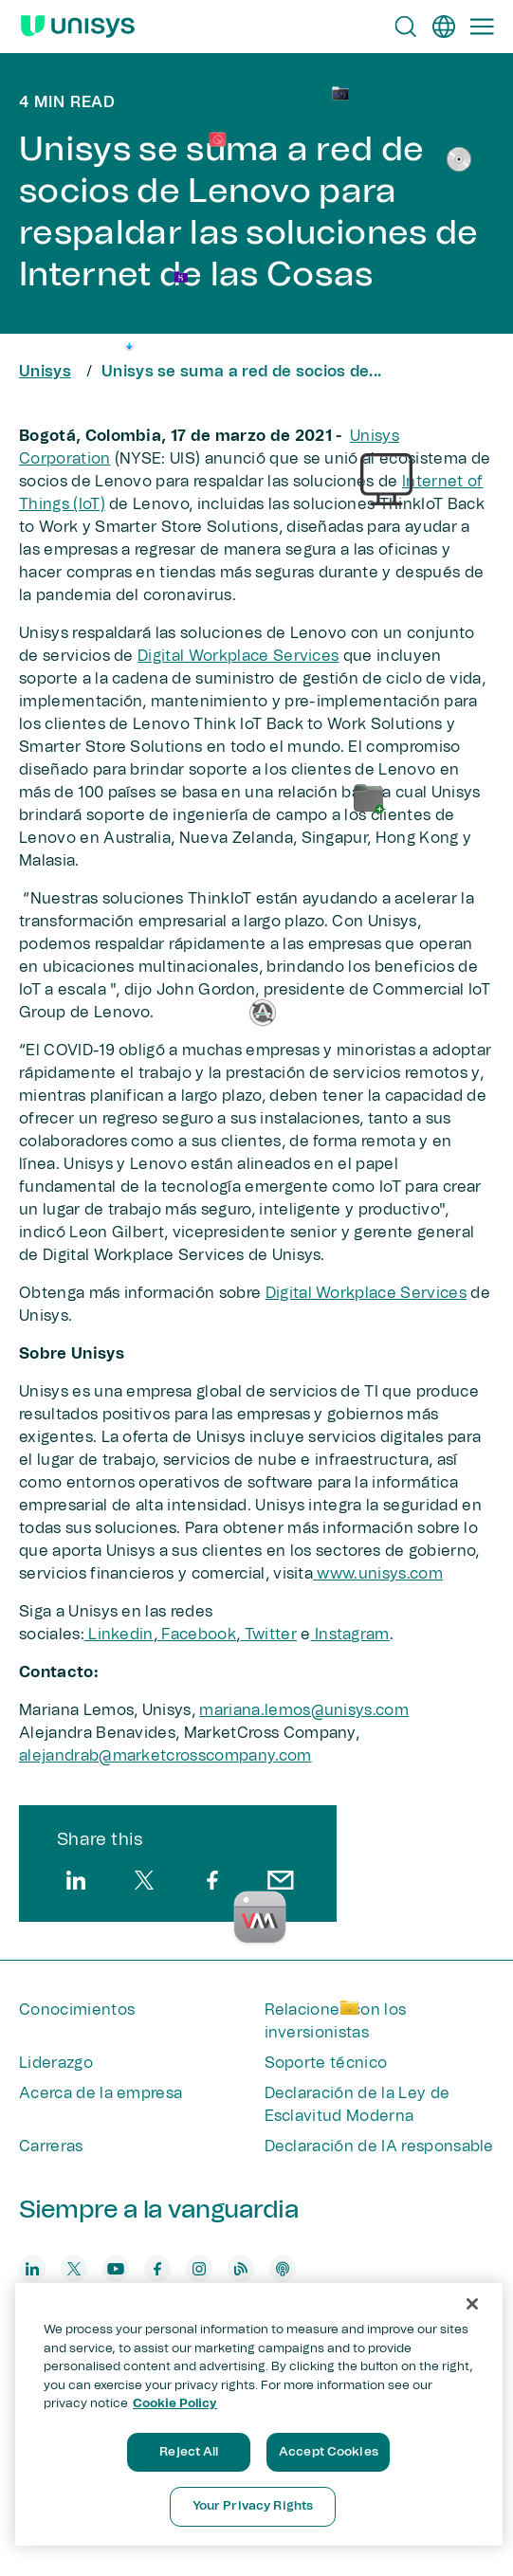 This screenshot has height=2576, width=513. I want to click on folder containing regular expression files or scripts, so click(340, 94).